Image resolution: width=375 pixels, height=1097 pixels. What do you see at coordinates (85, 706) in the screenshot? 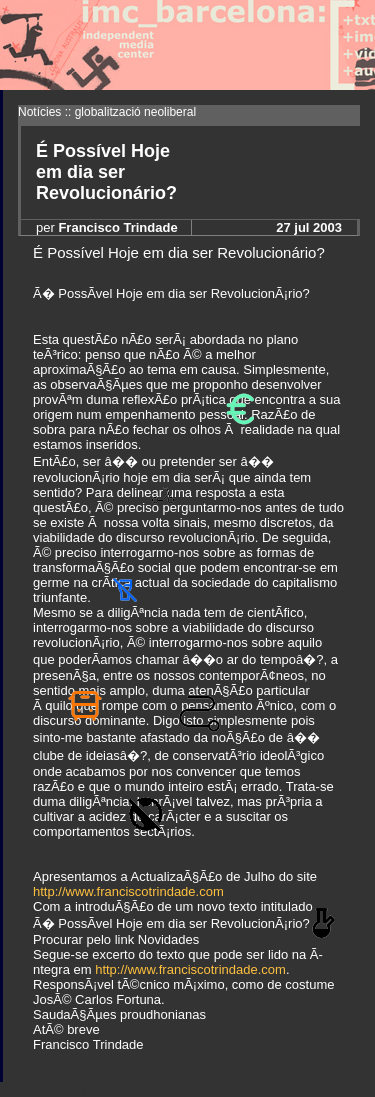
I see `view bus or public transit options` at bounding box center [85, 706].